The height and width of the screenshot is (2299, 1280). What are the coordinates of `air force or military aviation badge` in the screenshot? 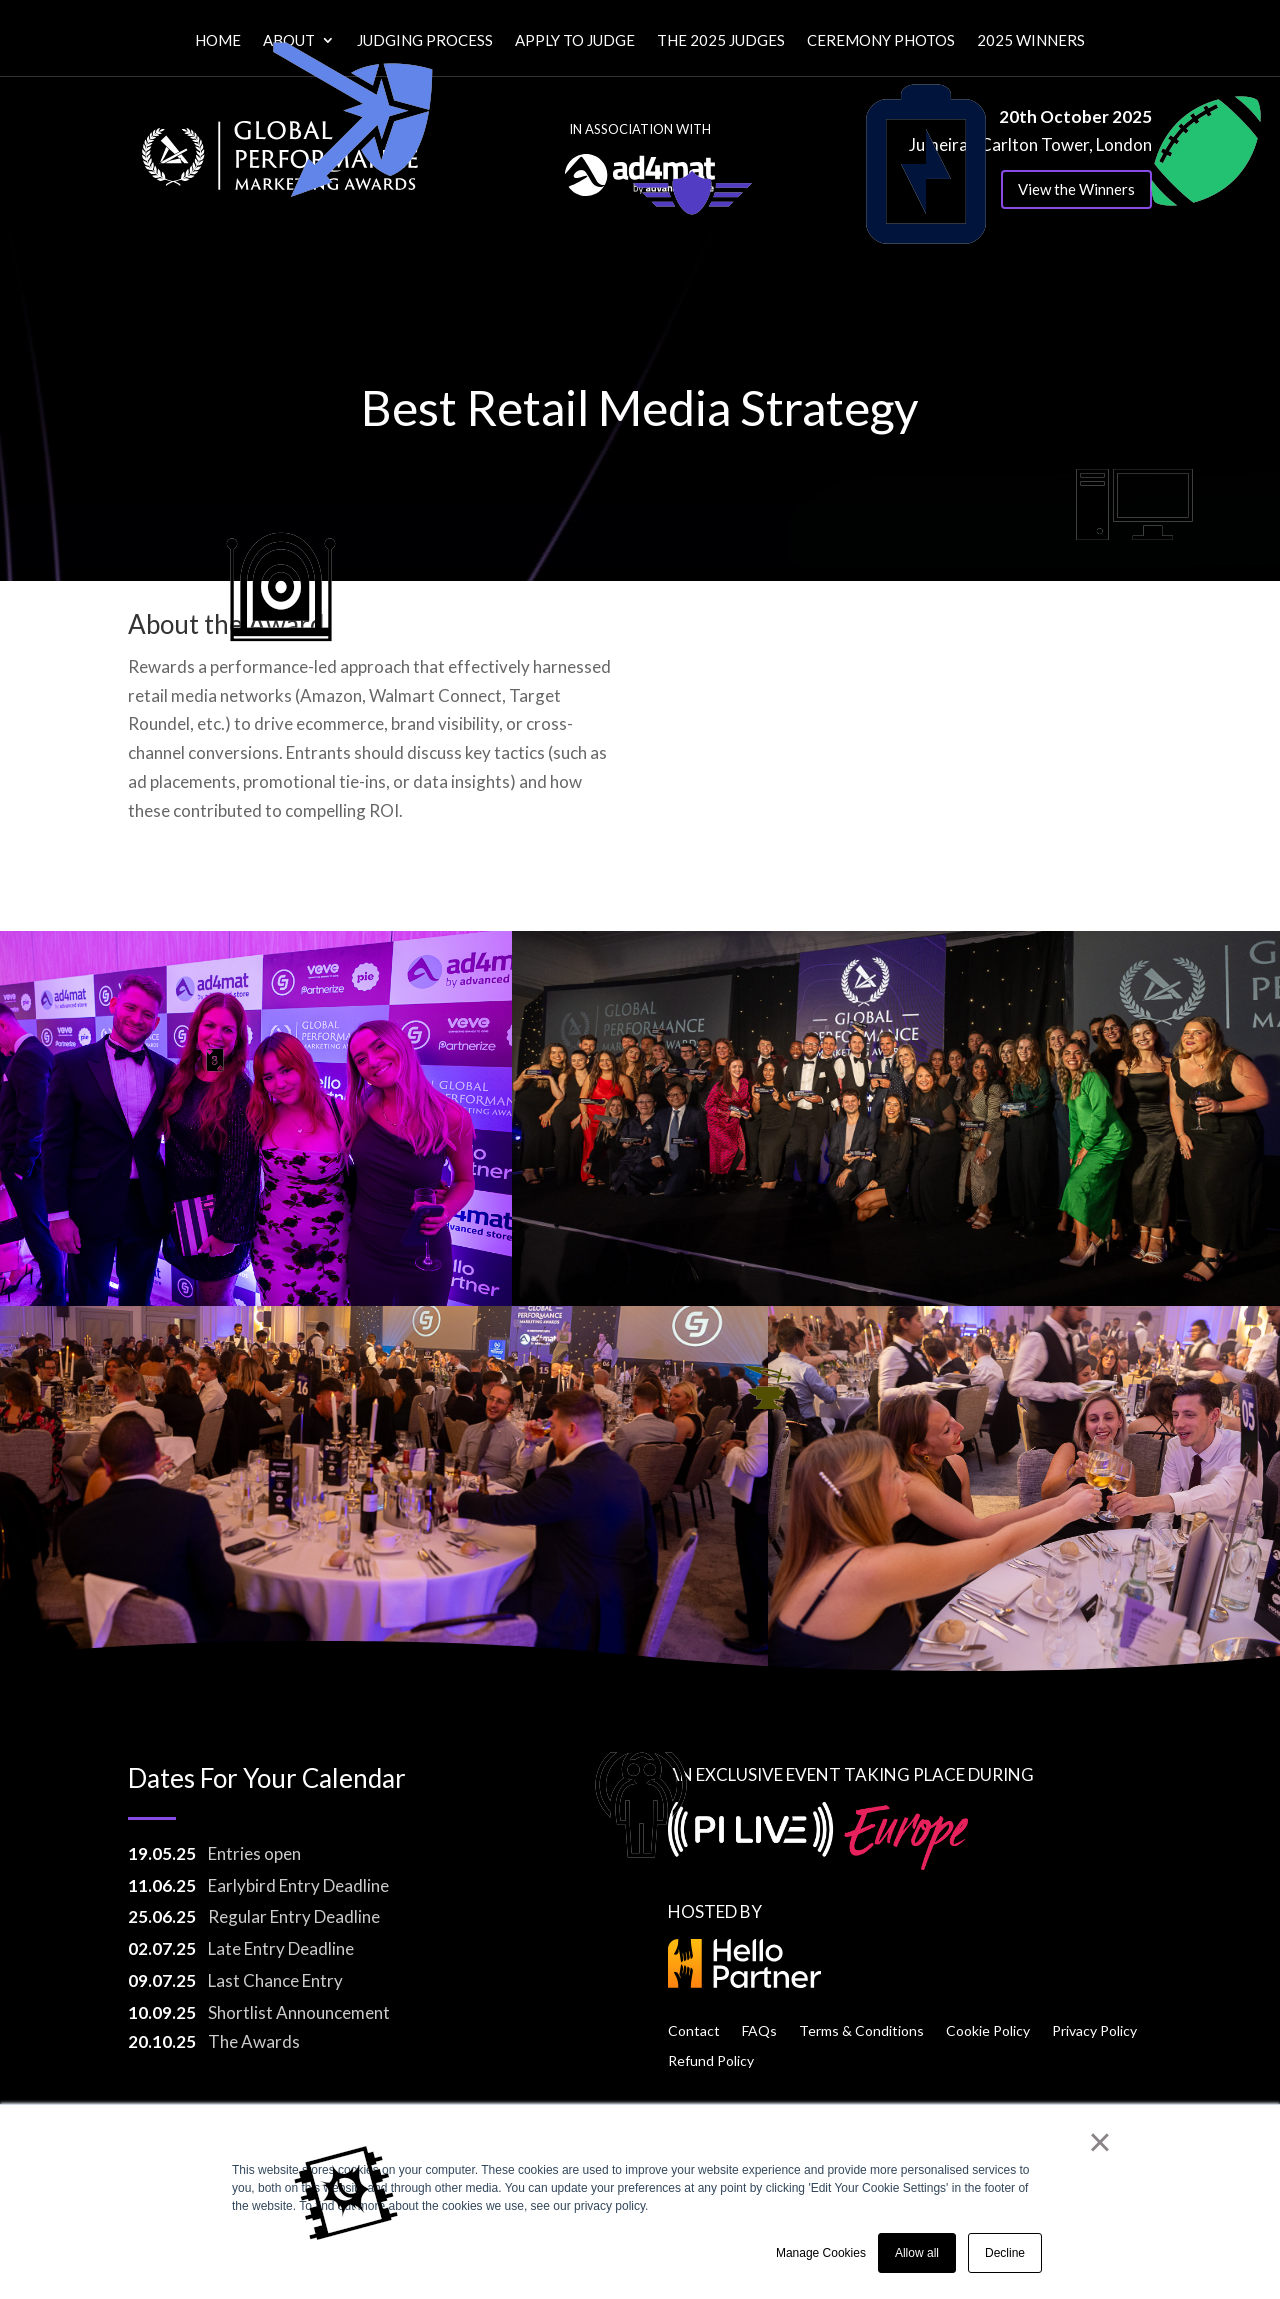 It's located at (692, 192).